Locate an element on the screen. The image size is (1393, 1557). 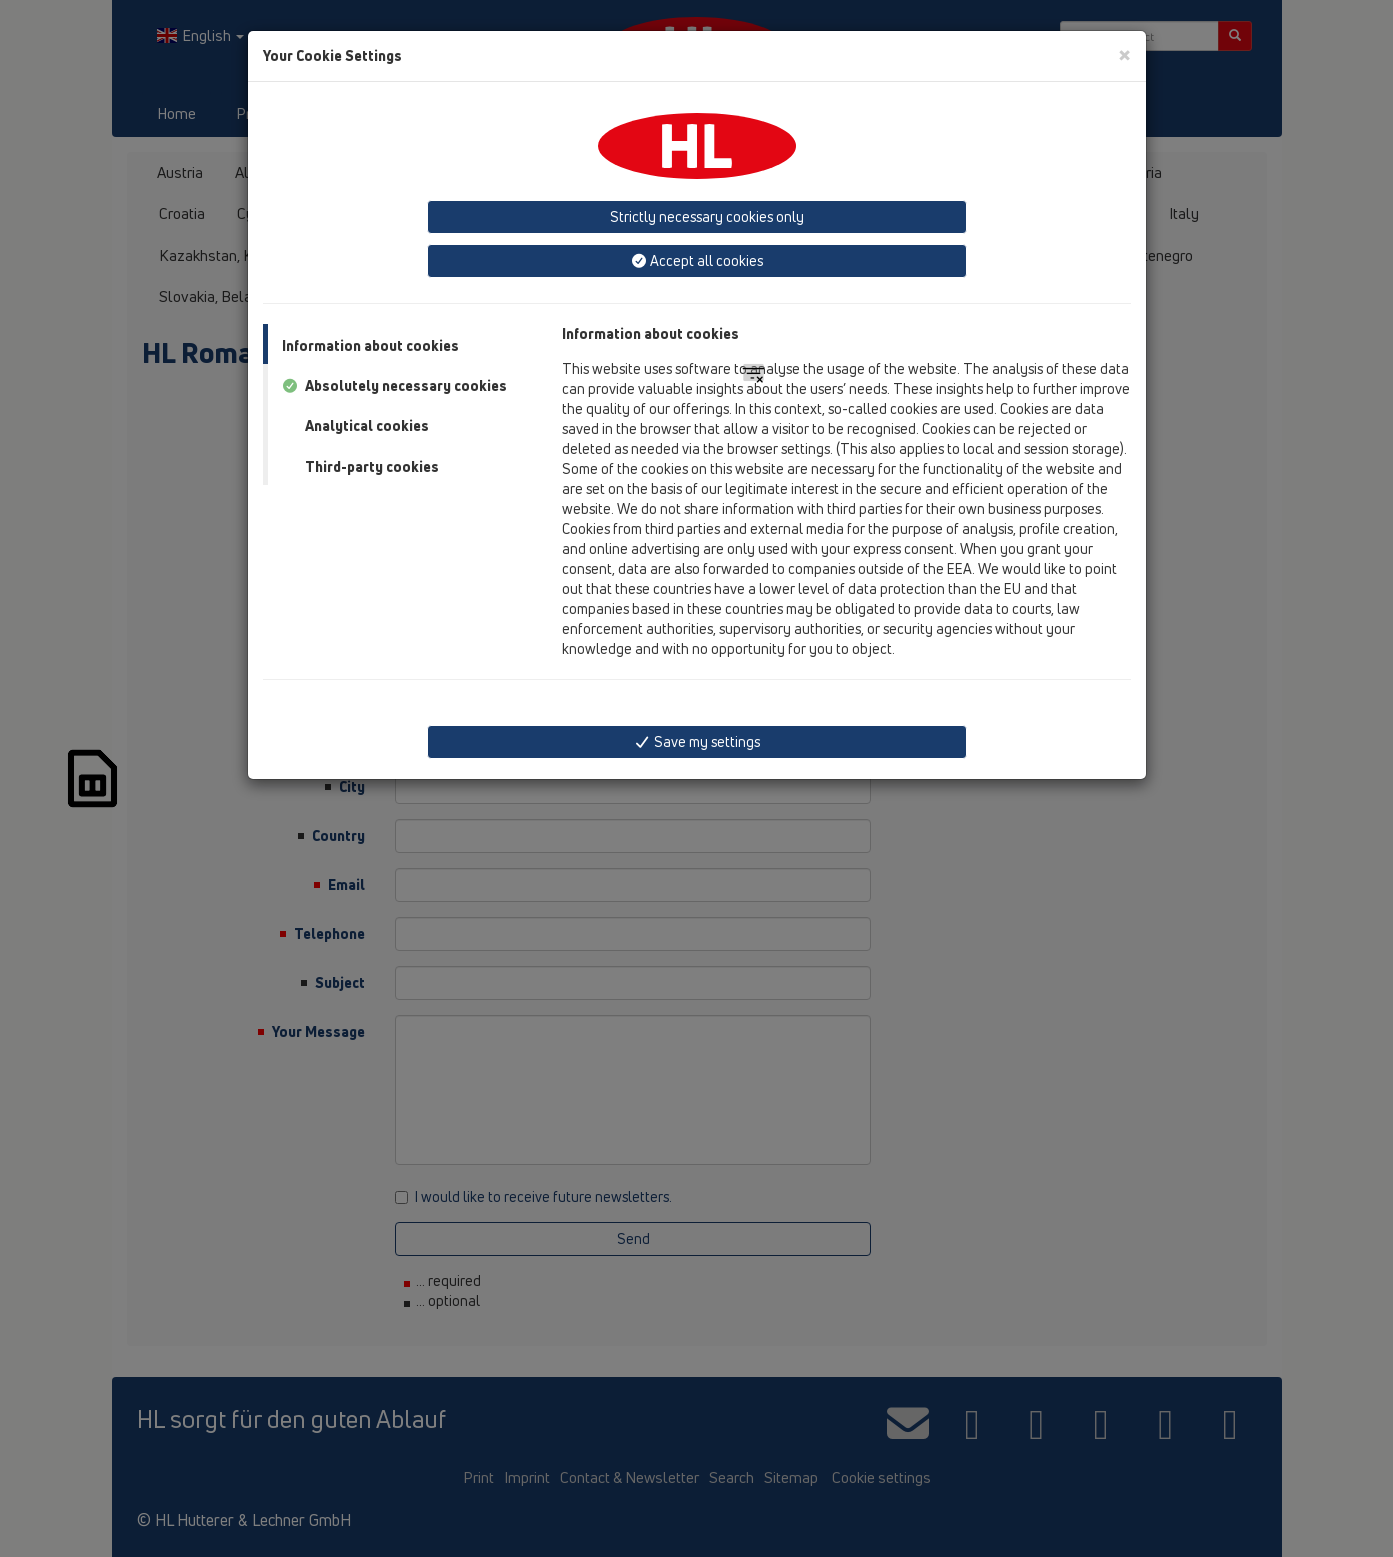
clear all active filters is located at coordinates (753, 372).